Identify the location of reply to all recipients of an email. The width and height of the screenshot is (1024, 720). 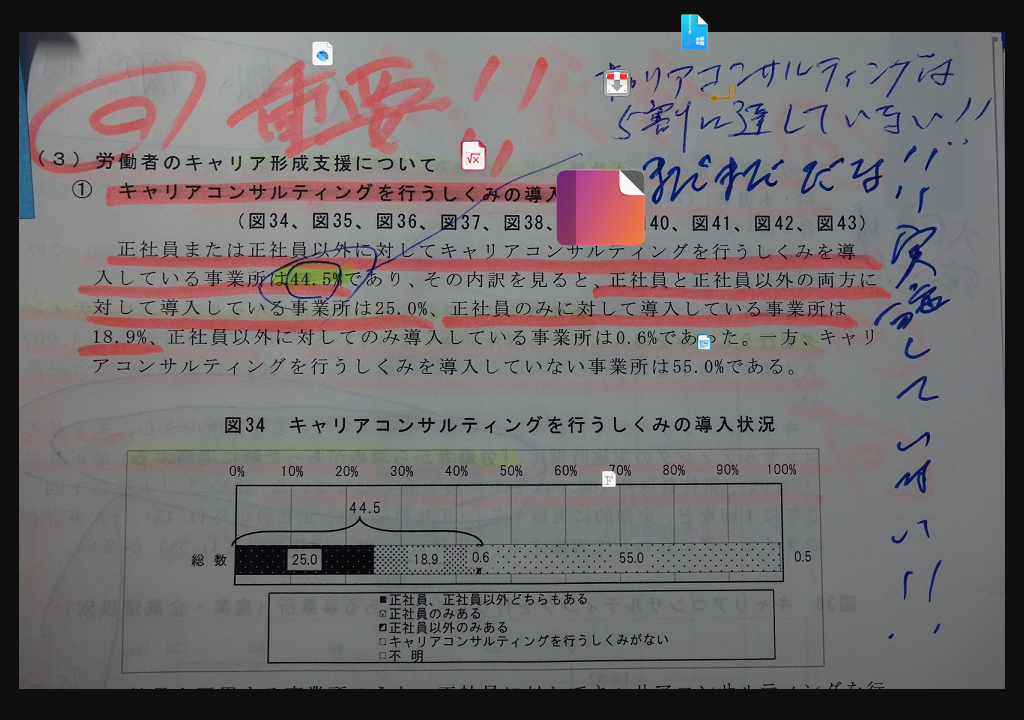
(722, 92).